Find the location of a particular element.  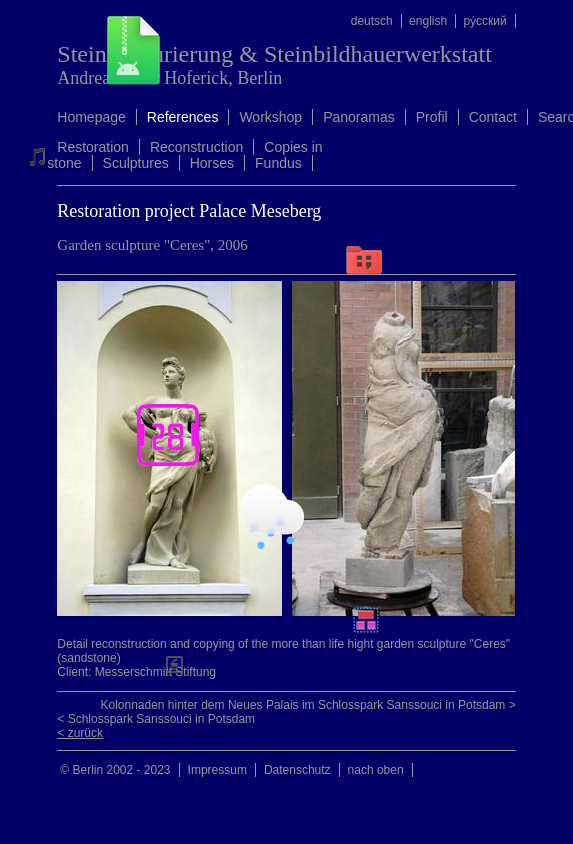

indicates freezing rain weather conditions is located at coordinates (272, 517).